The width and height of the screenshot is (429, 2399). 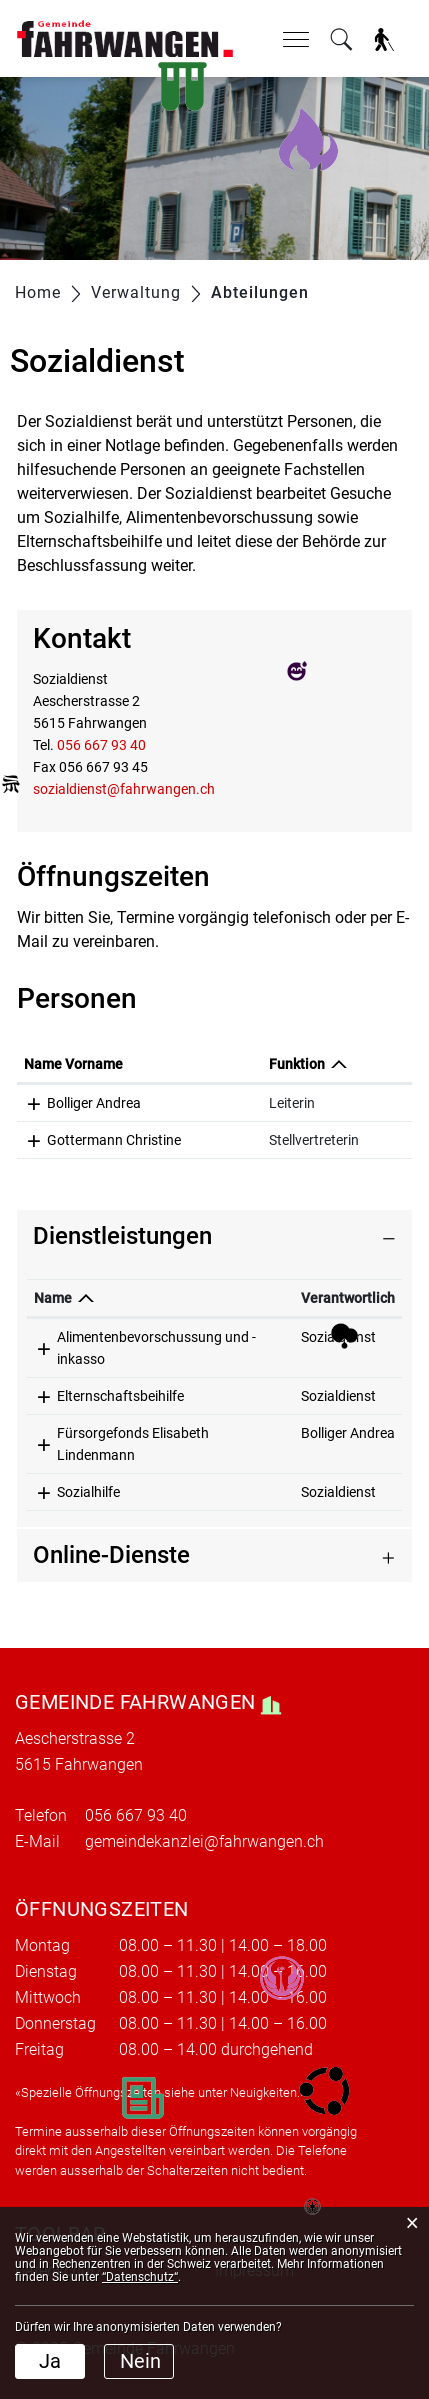 What do you see at coordinates (296, 671) in the screenshot?
I see `react with nervous or awkward laughter` at bounding box center [296, 671].